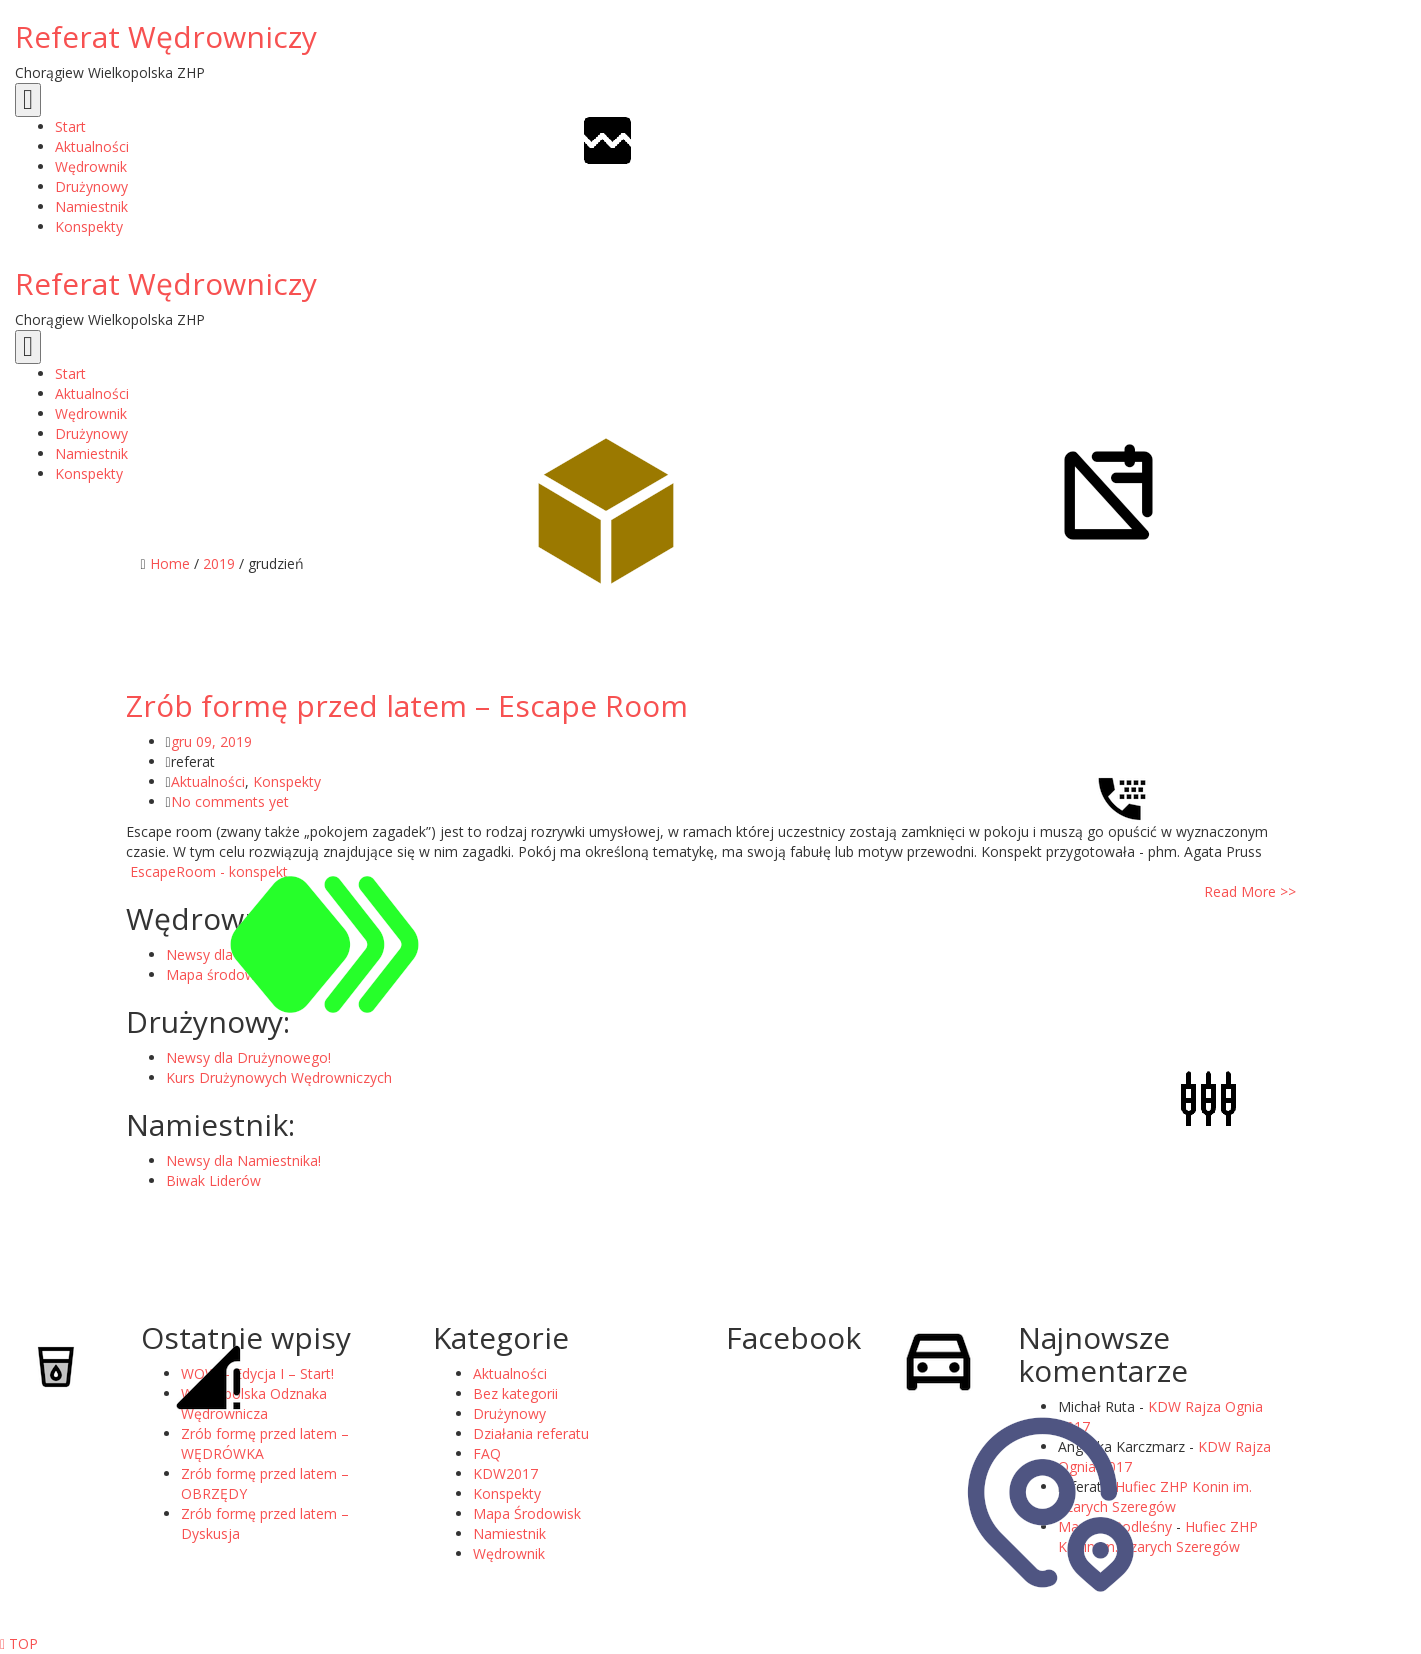 The width and height of the screenshot is (1421, 1654). I want to click on access animation keyframes, so click(324, 944).